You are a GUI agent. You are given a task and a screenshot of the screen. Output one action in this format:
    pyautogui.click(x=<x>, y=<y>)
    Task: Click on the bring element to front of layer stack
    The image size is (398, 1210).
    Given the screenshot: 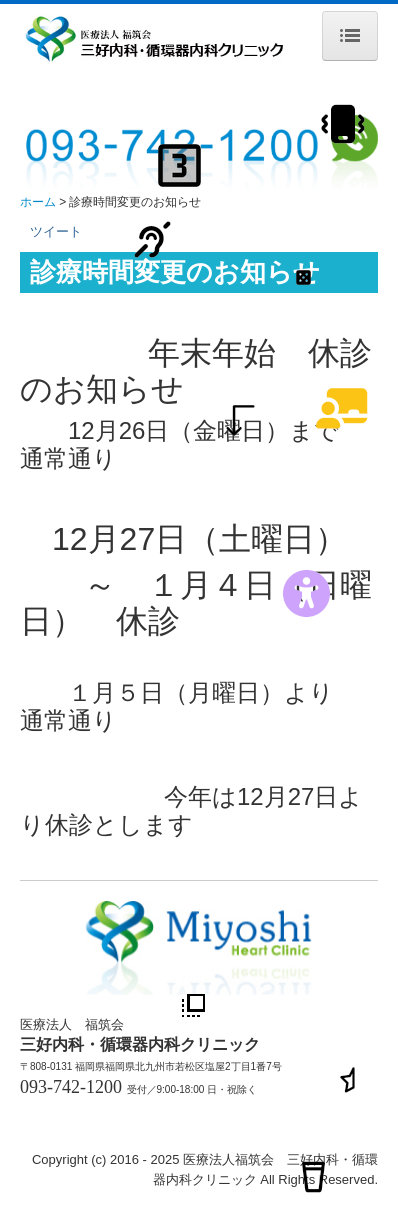 What is the action you would take?
    pyautogui.click(x=193, y=1005)
    